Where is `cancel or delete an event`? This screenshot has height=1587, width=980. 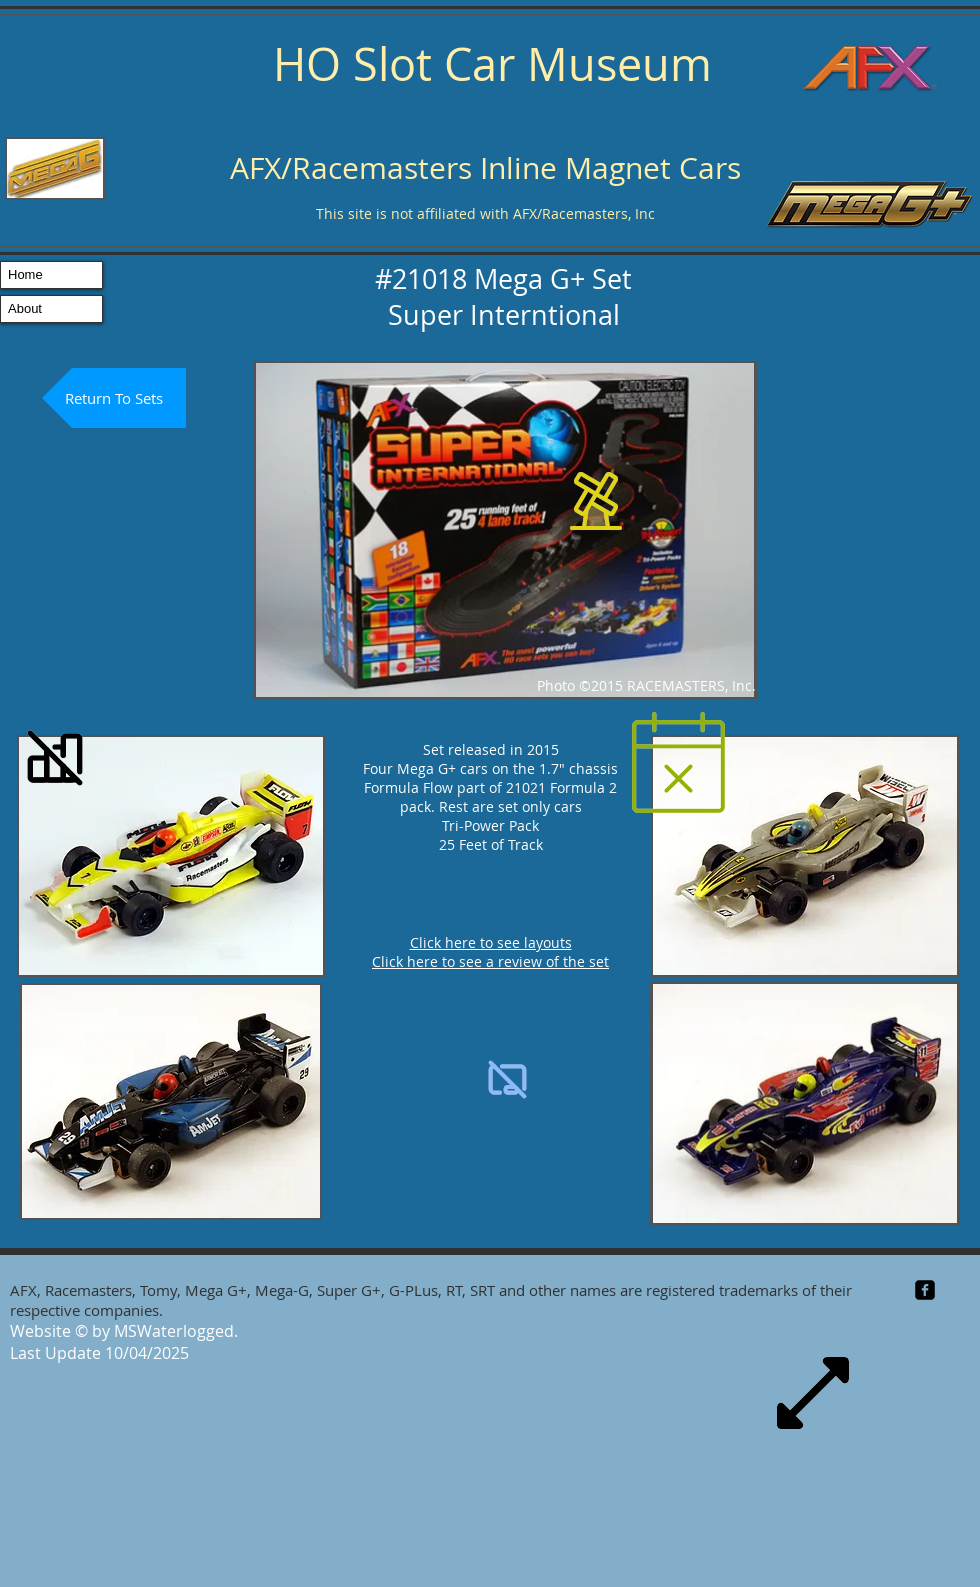 cancel or delete an event is located at coordinates (678, 766).